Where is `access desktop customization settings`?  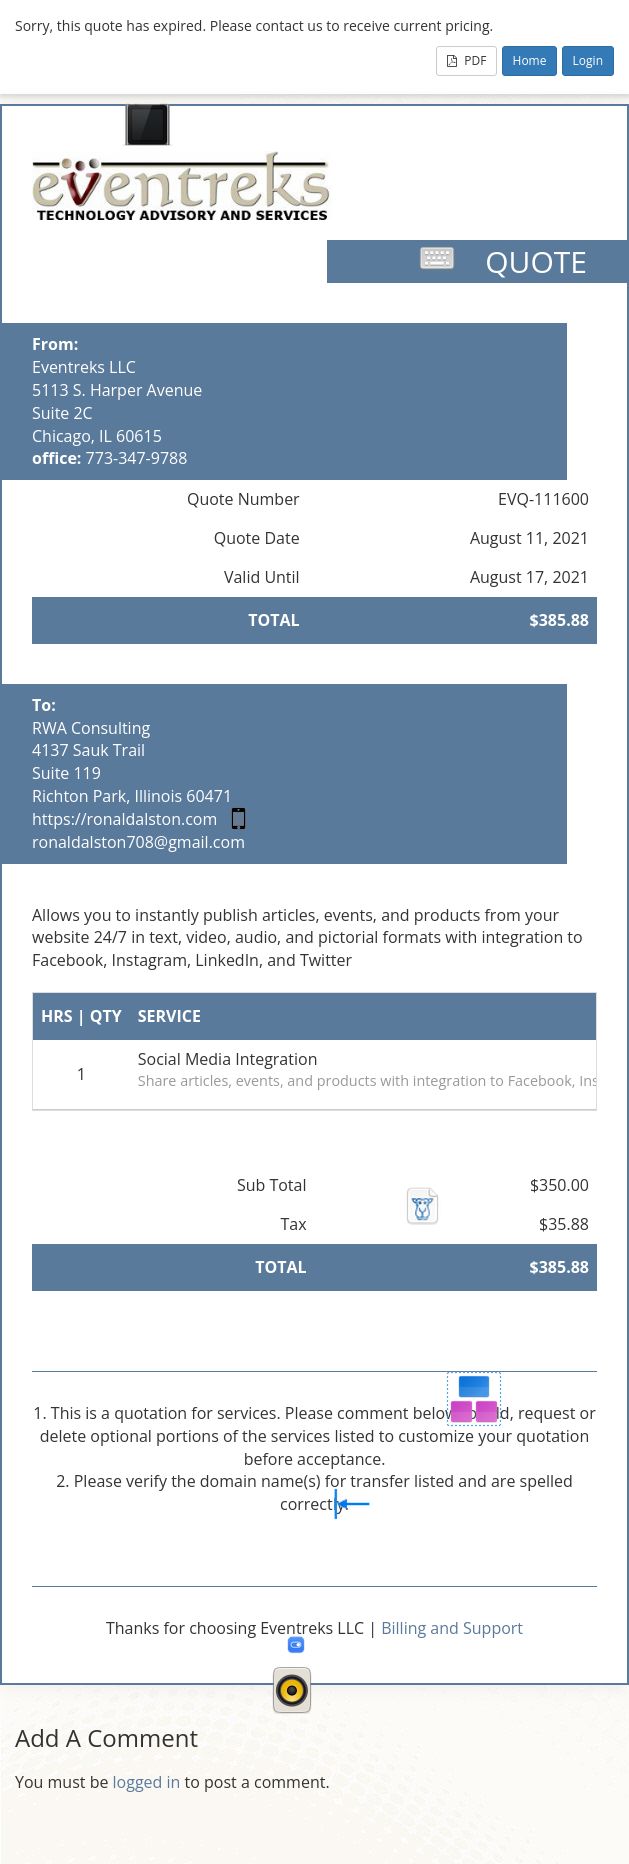 access desktop customization settings is located at coordinates (296, 1645).